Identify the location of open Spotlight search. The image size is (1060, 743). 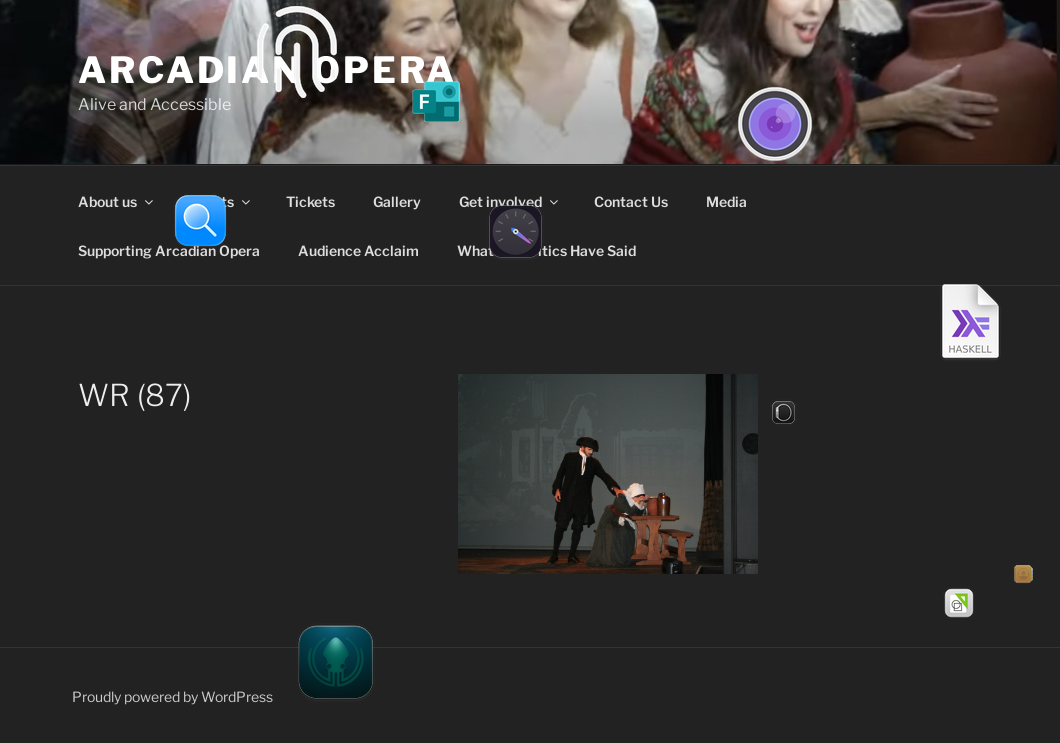
(200, 220).